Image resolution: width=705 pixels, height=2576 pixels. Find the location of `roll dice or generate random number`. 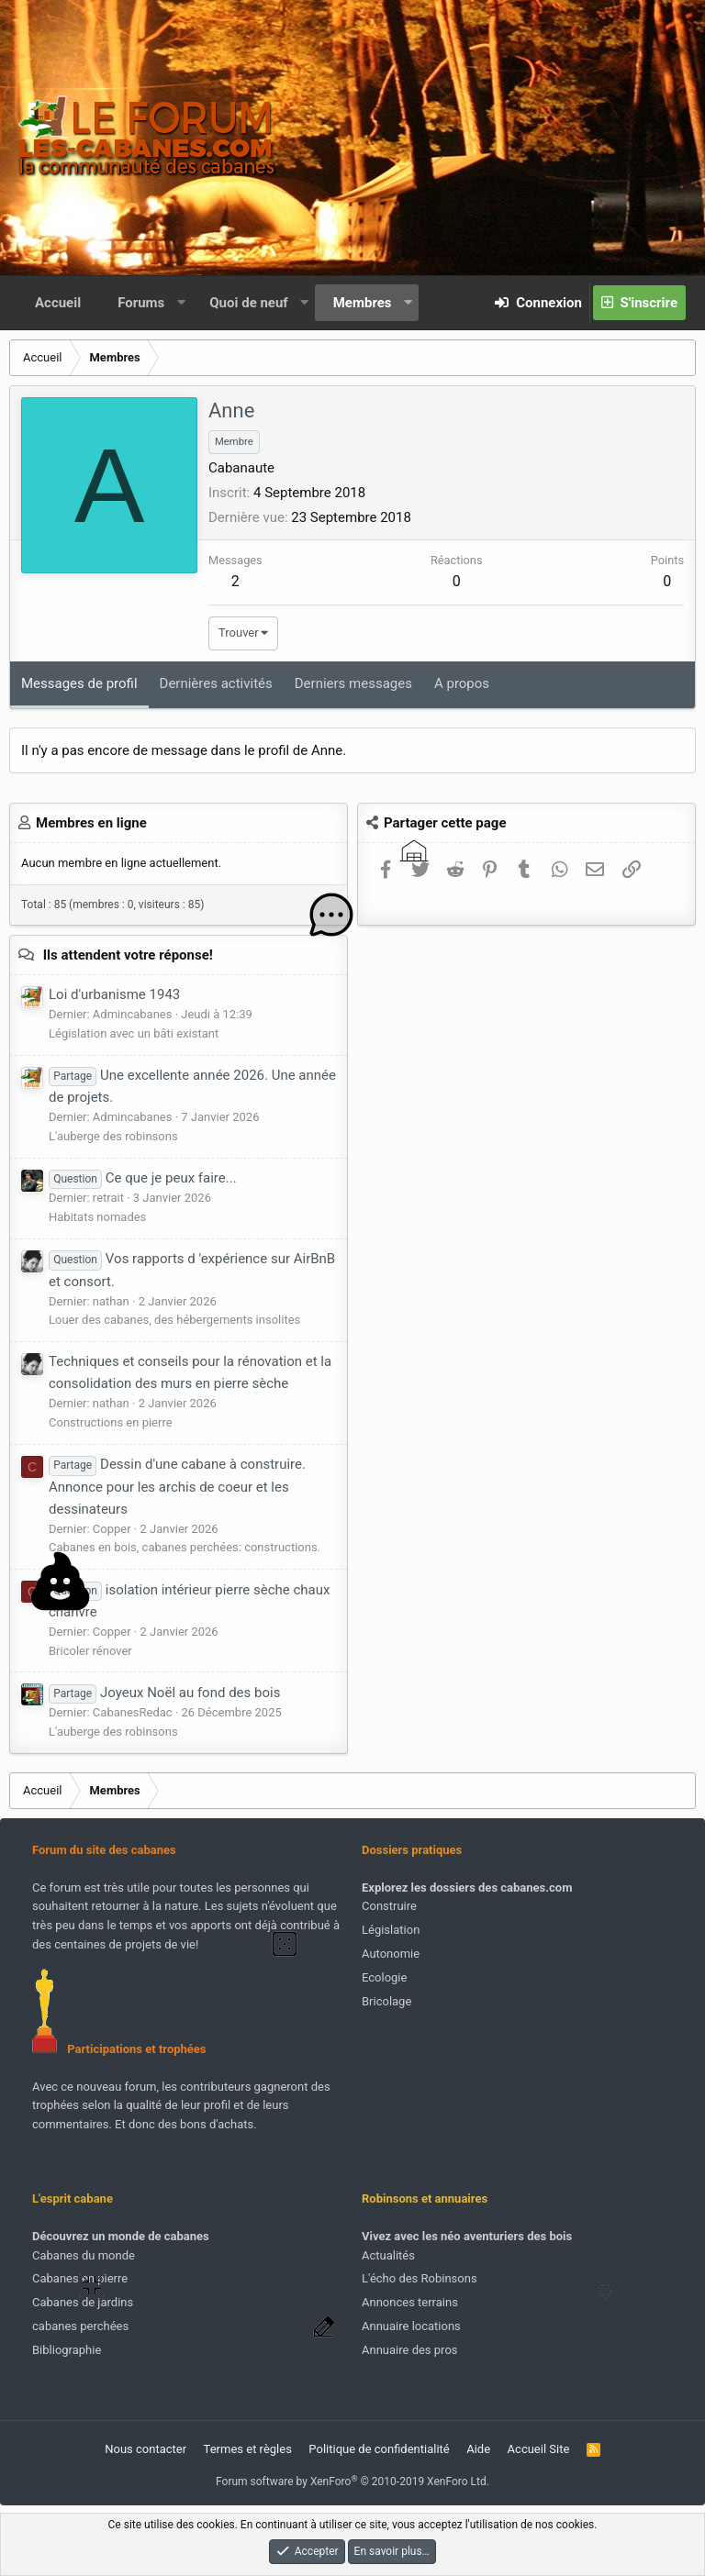

roll dice or generate random number is located at coordinates (285, 1944).